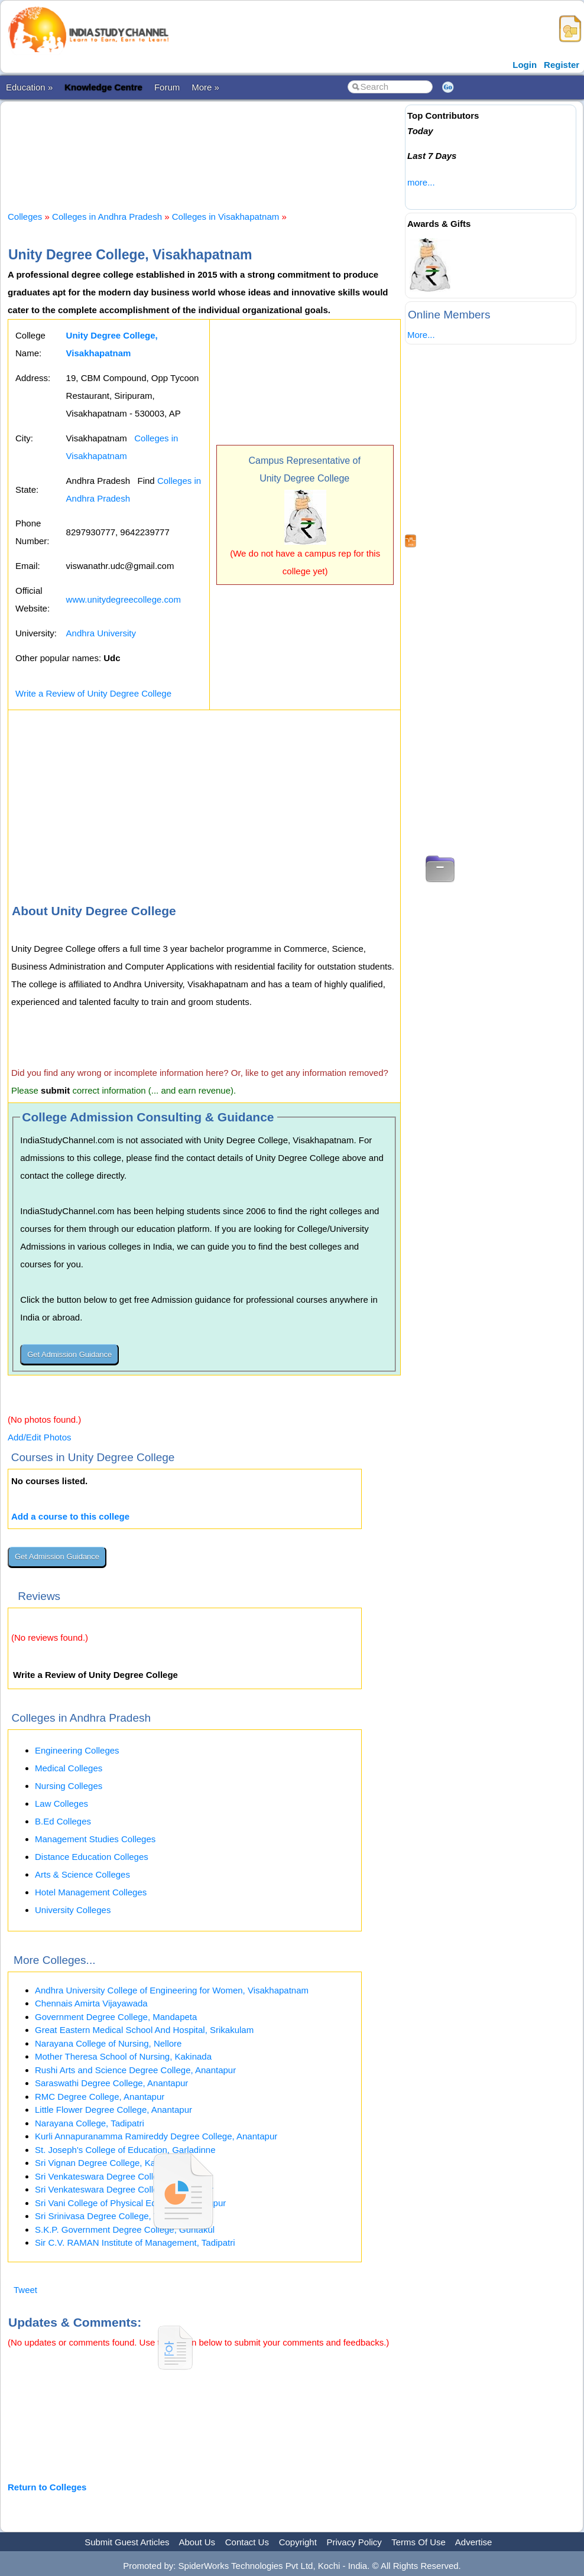 The width and height of the screenshot is (584, 2576). Describe the element at coordinates (570, 28) in the screenshot. I see `open a graphics template file` at that location.